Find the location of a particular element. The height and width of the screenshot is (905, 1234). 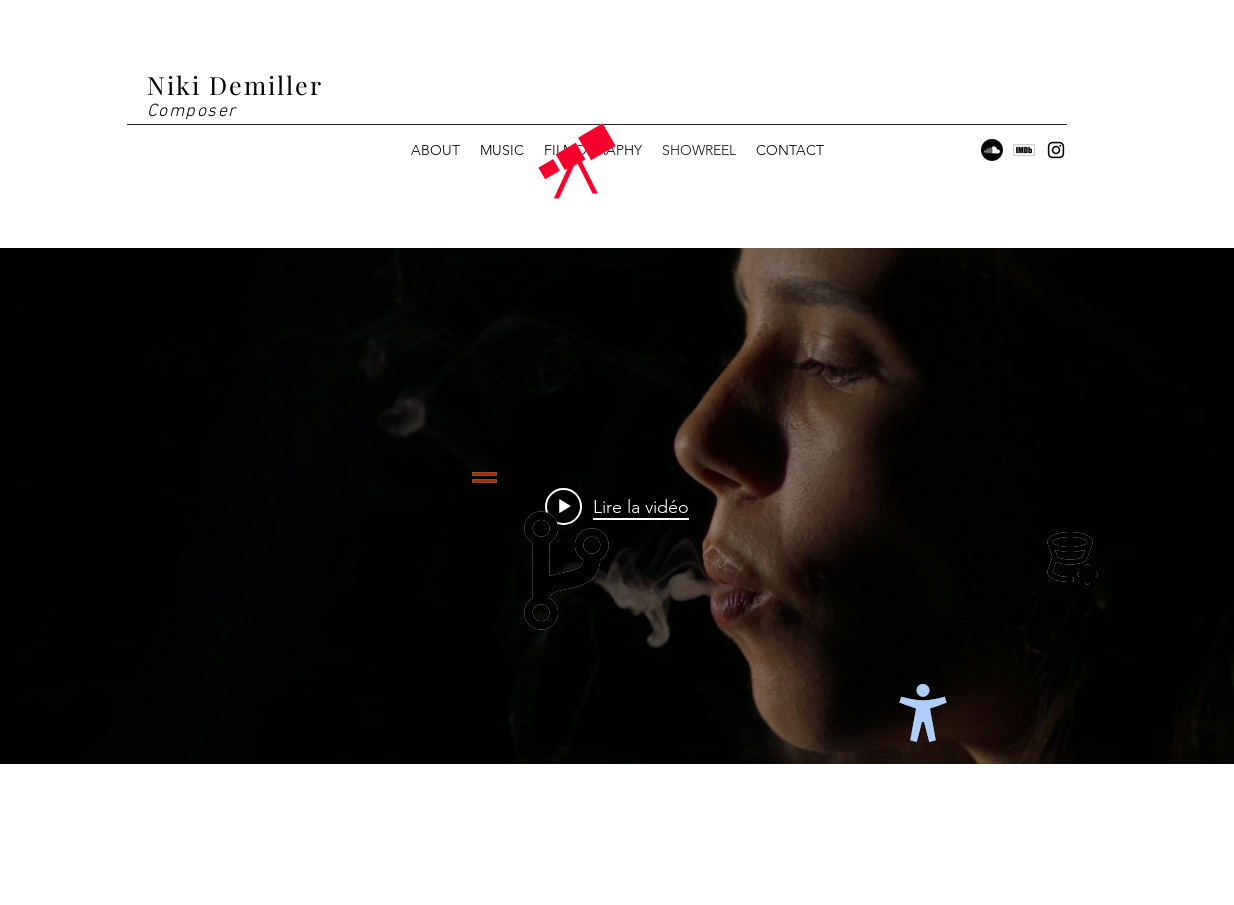

reorder or rearrange list items is located at coordinates (484, 477).